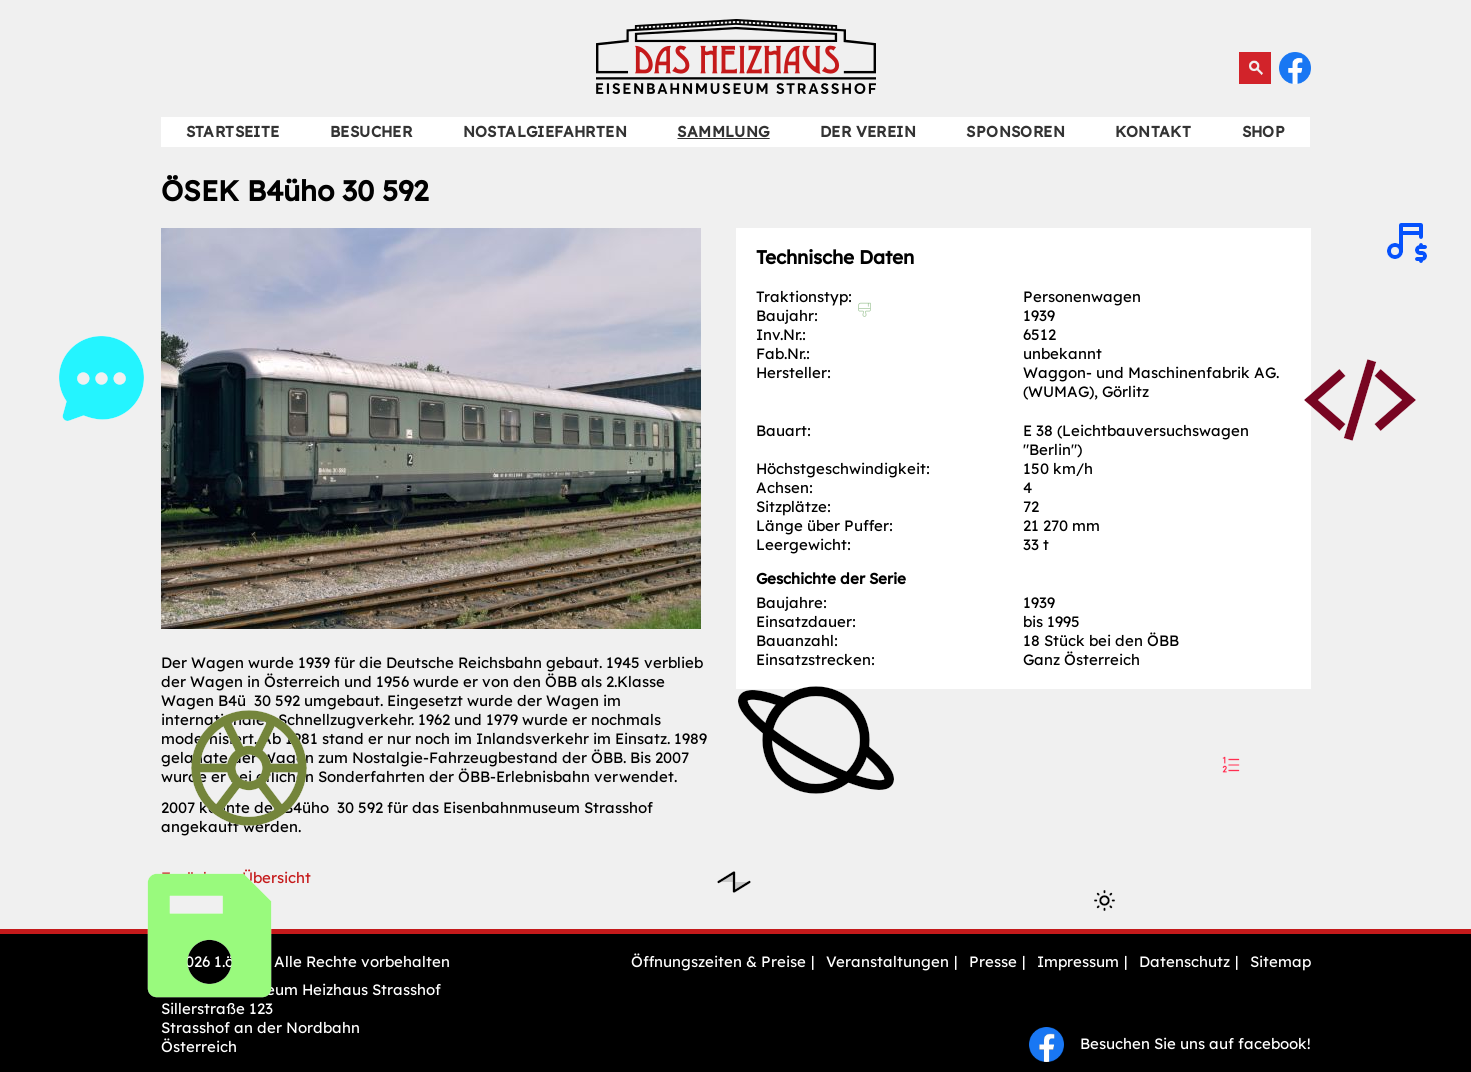  I want to click on purchase or buy music, so click(1407, 241).